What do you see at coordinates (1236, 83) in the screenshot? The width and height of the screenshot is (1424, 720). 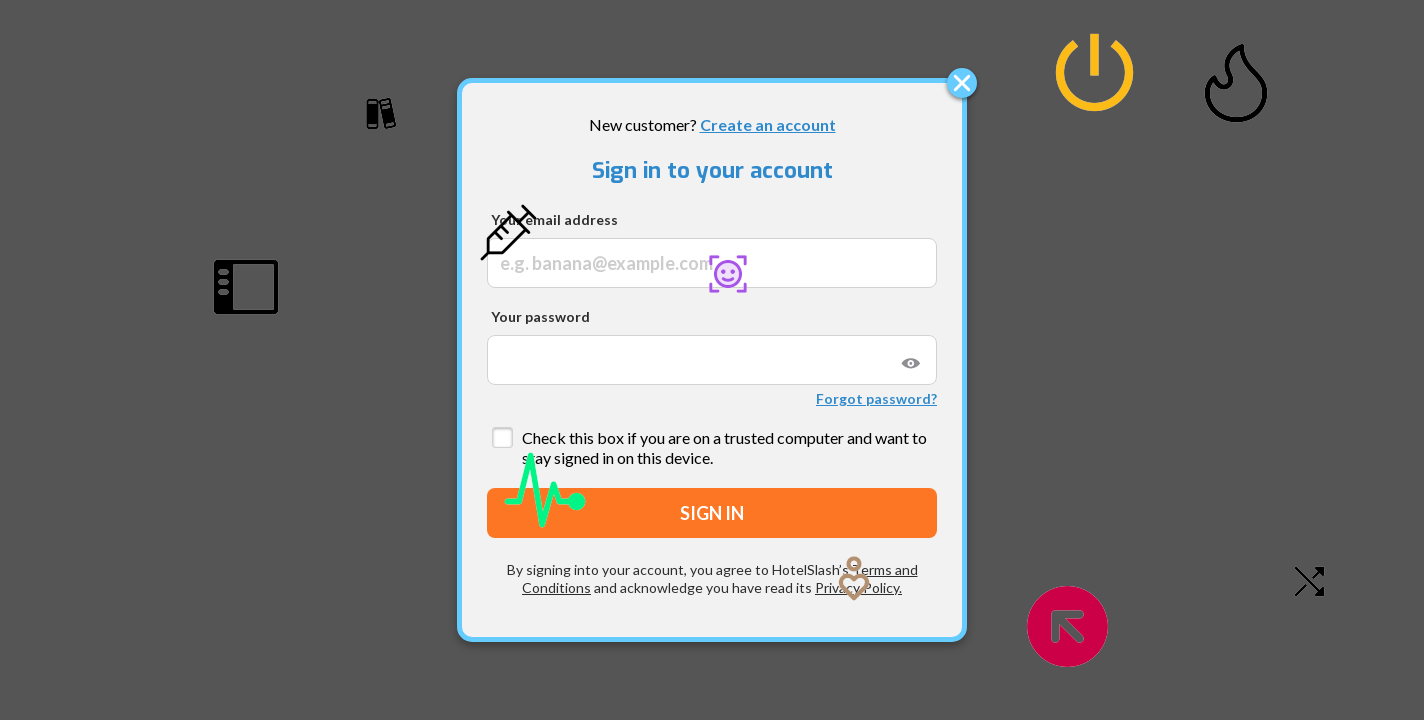 I see `view hot or trending content` at bounding box center [1236, 83].